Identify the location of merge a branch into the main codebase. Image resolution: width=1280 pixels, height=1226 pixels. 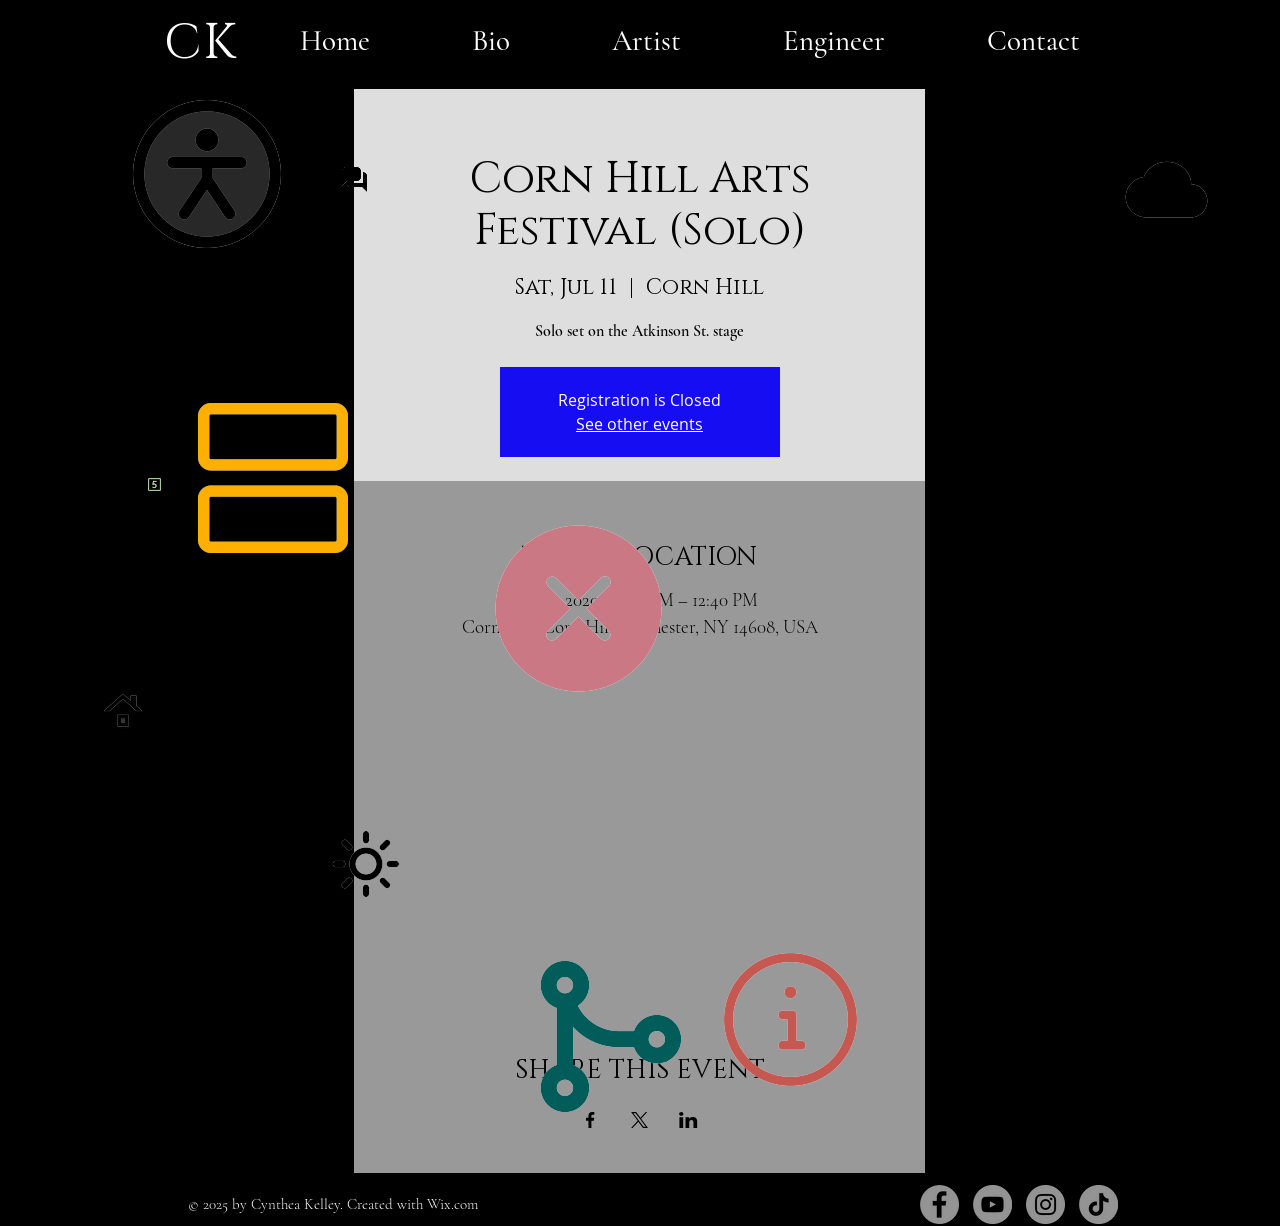
(605, 1036).